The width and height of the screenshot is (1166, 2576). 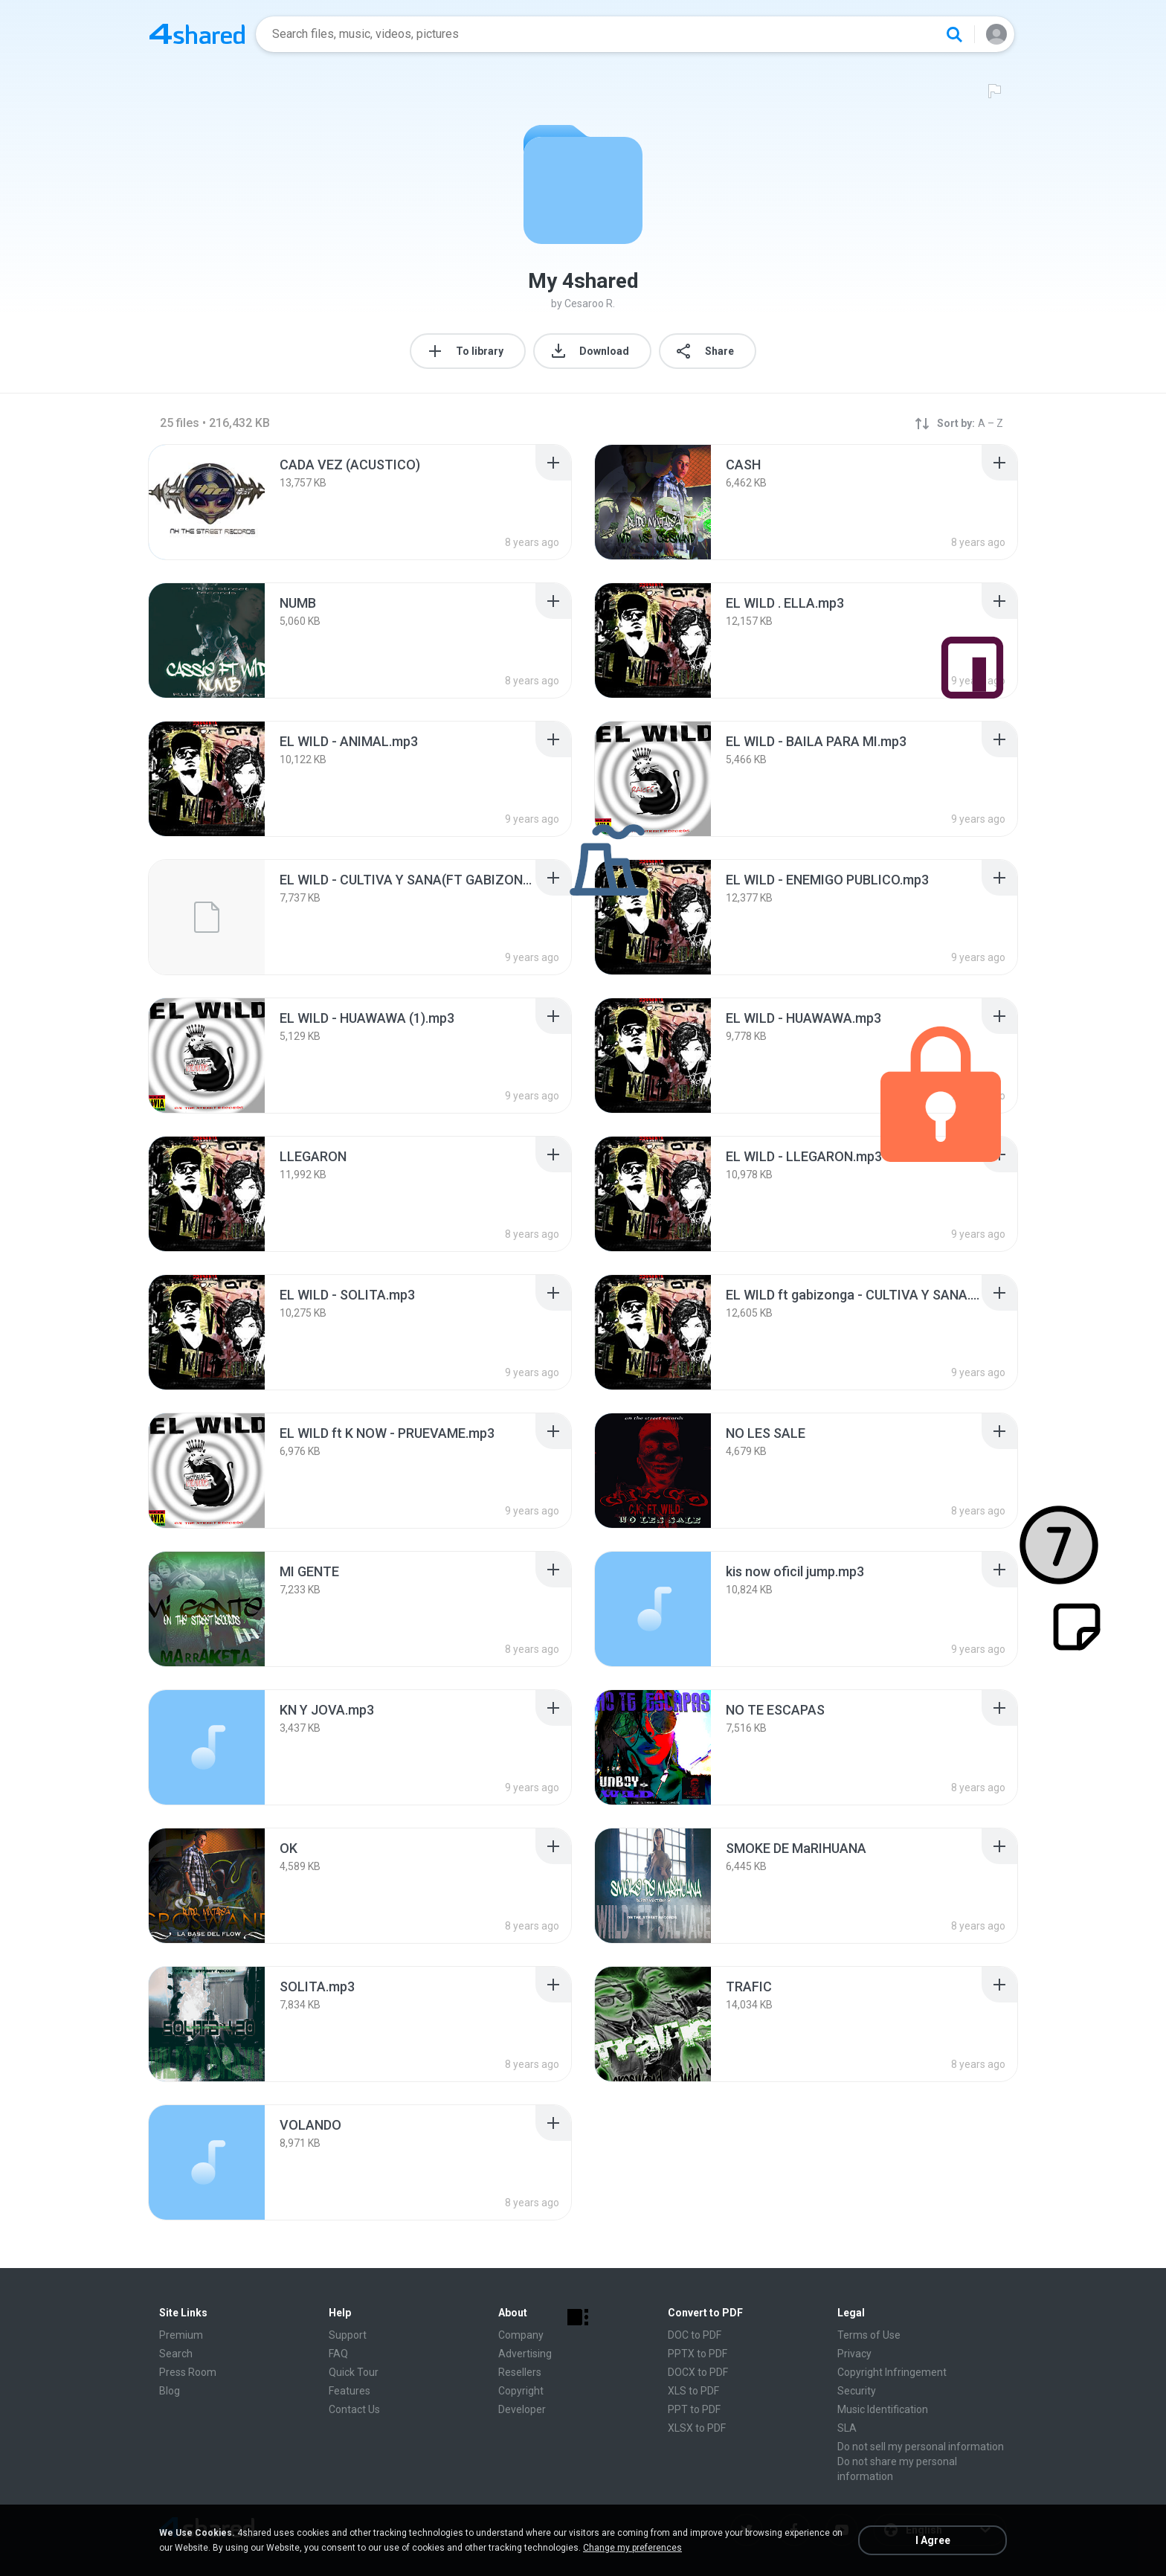 What do you see at coordinates (578, 2317) in the screenshot?
I see `toggle sidebar panel visibility` at bounding box center [578, 2317].